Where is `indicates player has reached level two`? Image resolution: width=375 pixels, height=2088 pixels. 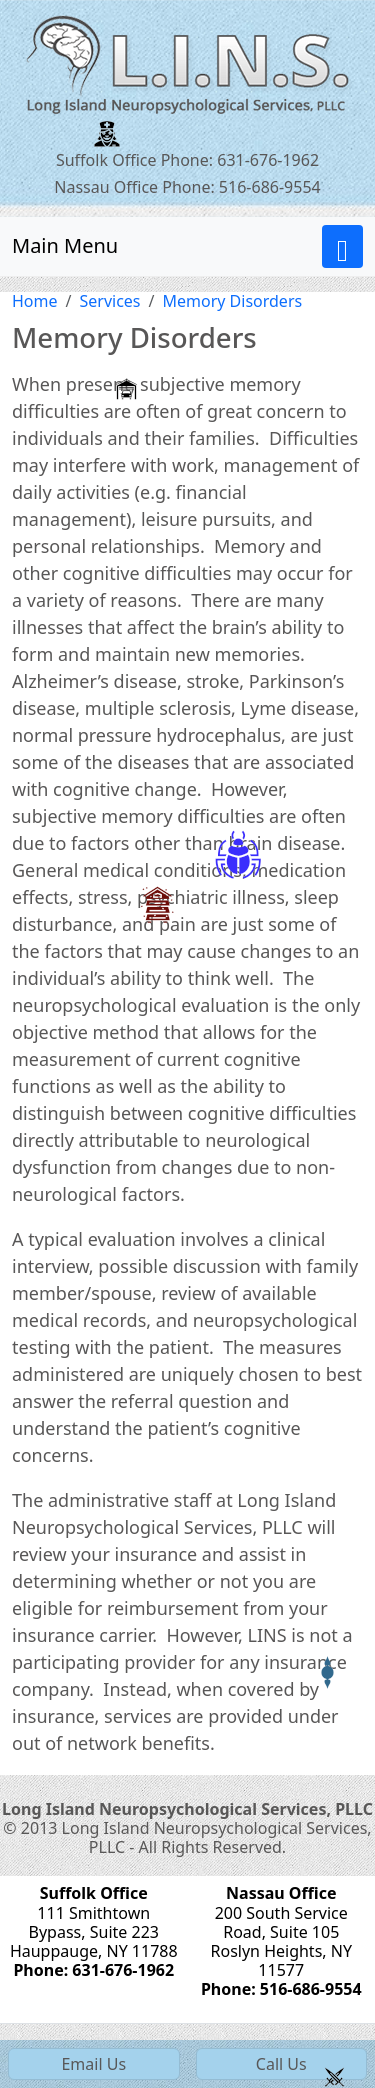 indicates player has reached level two is located at coordinates (327, 1672).